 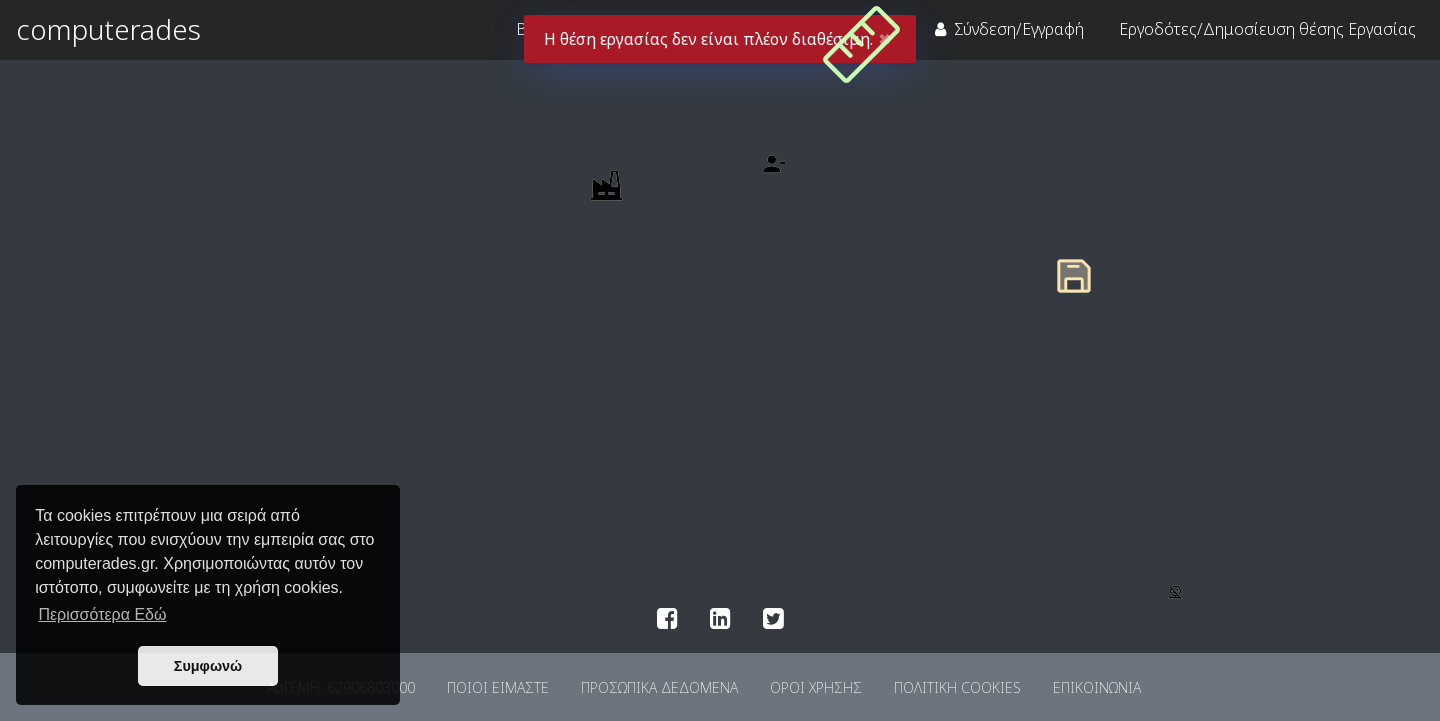 What do you see at coordinates (861, 44) in the screenshot?
I see `access measurement tools` at bounding box center [861, 44].